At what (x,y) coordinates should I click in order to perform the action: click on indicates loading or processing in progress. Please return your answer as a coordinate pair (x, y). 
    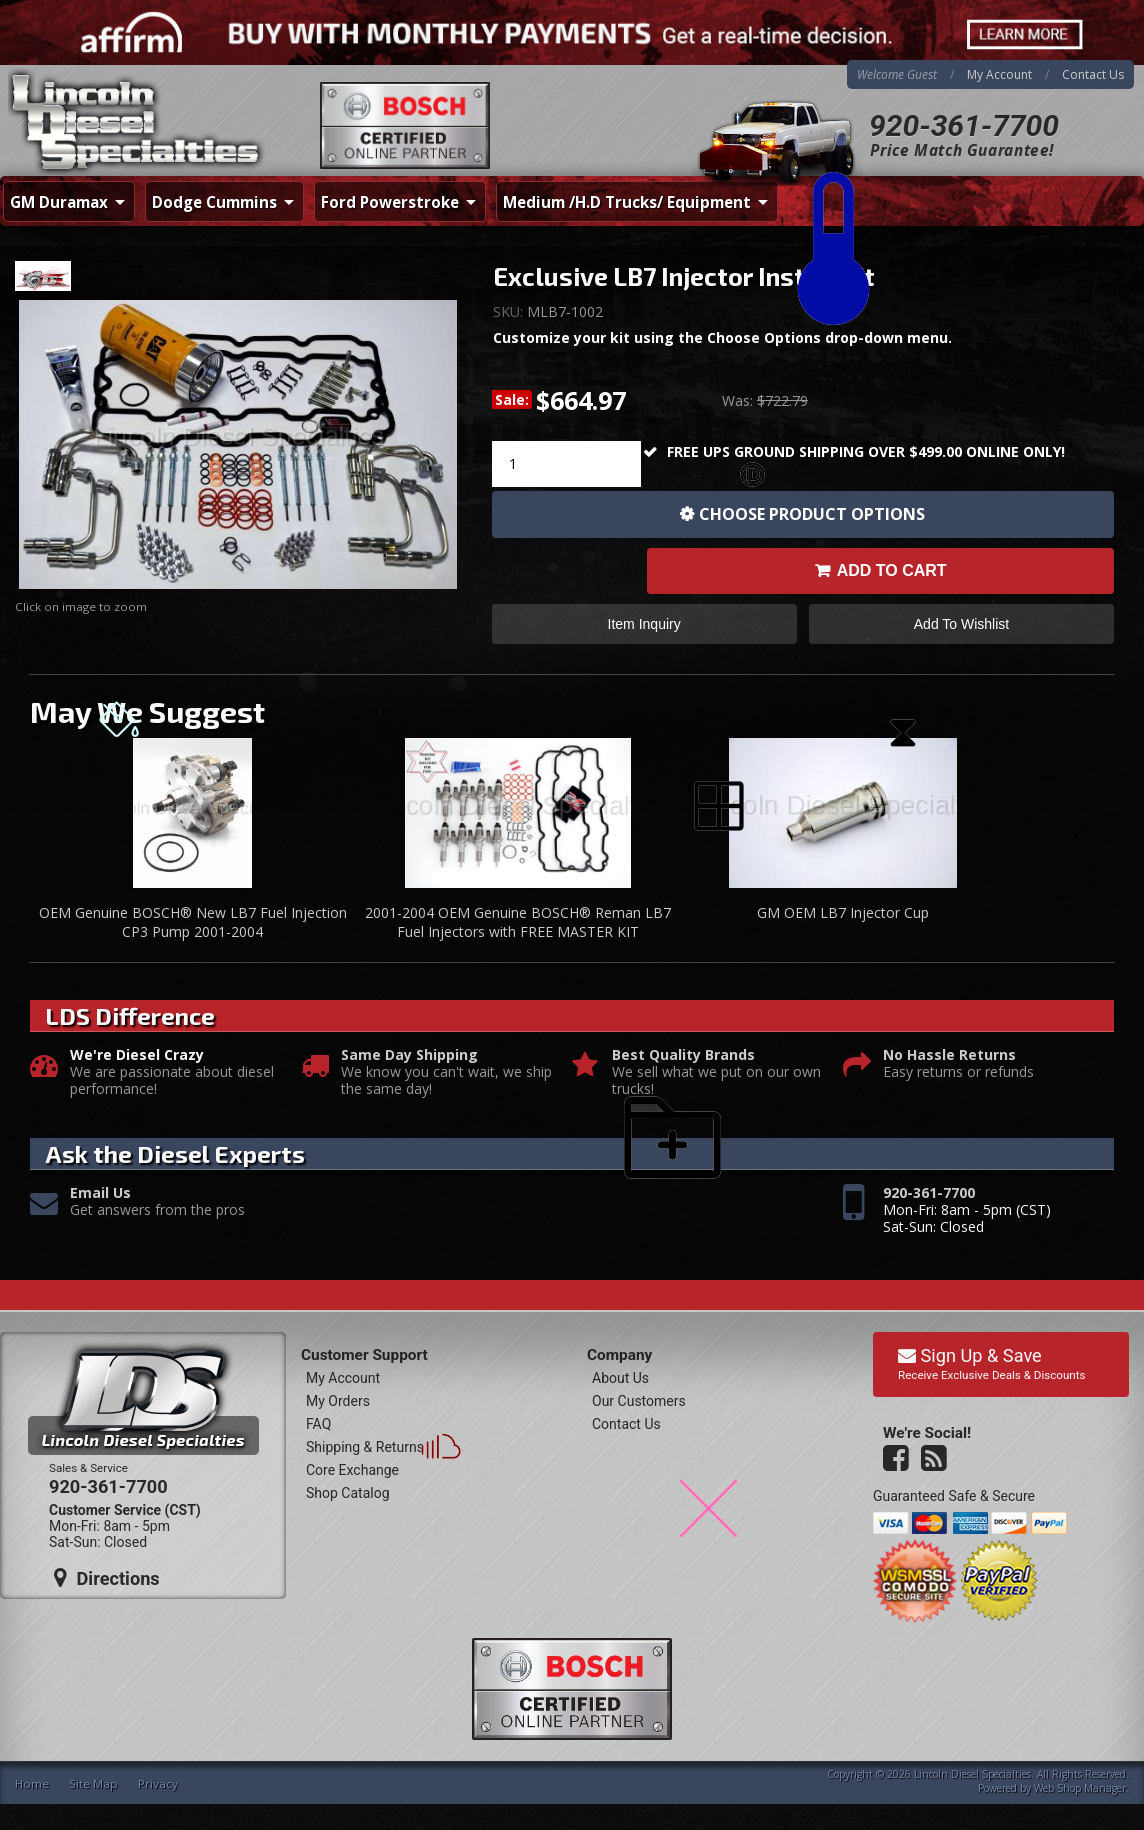
    Looking at the image, I should click on (903, 733).